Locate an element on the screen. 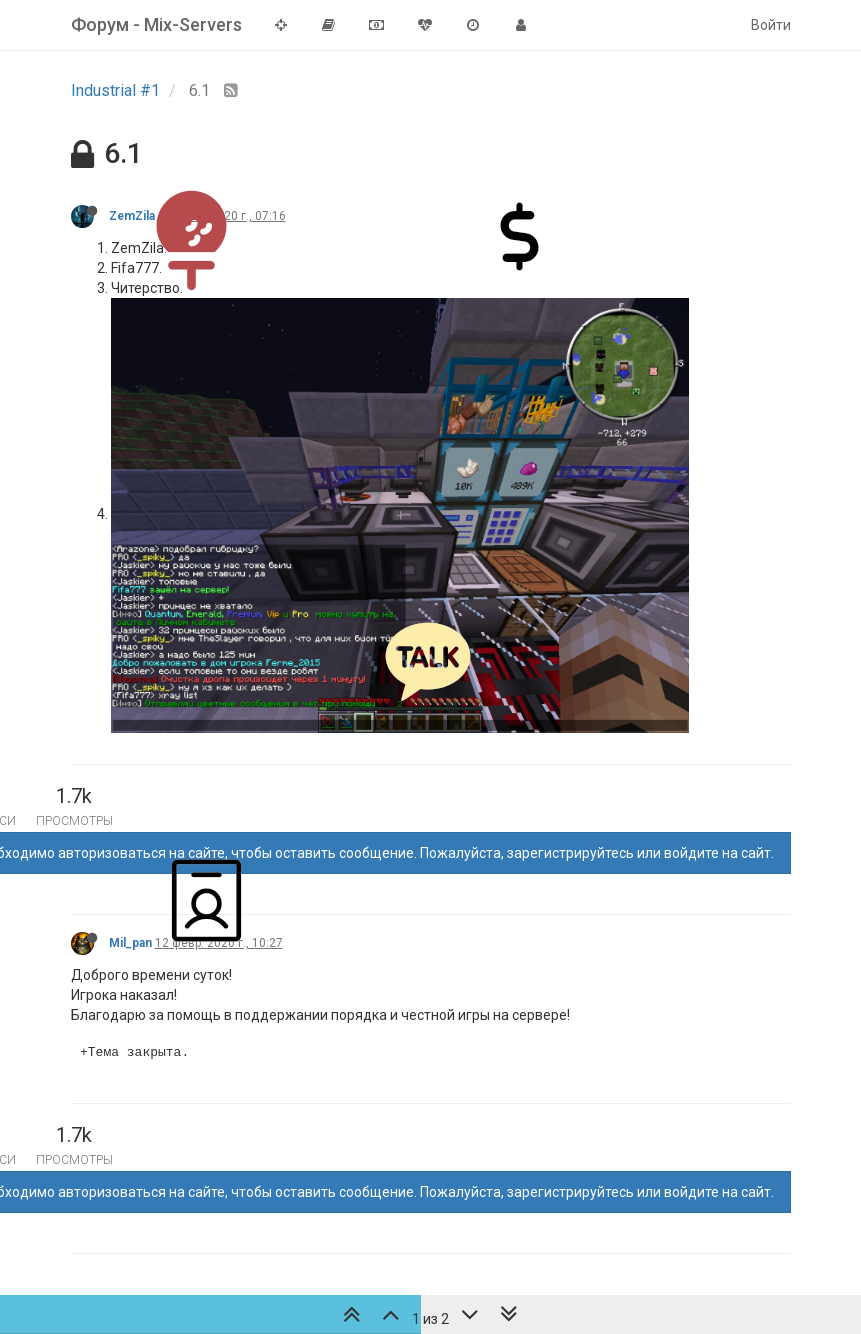 Image resolution: width=861 pixels, height=1334 pixels. access golf or sports-related features is located at coordinates (191, 237).